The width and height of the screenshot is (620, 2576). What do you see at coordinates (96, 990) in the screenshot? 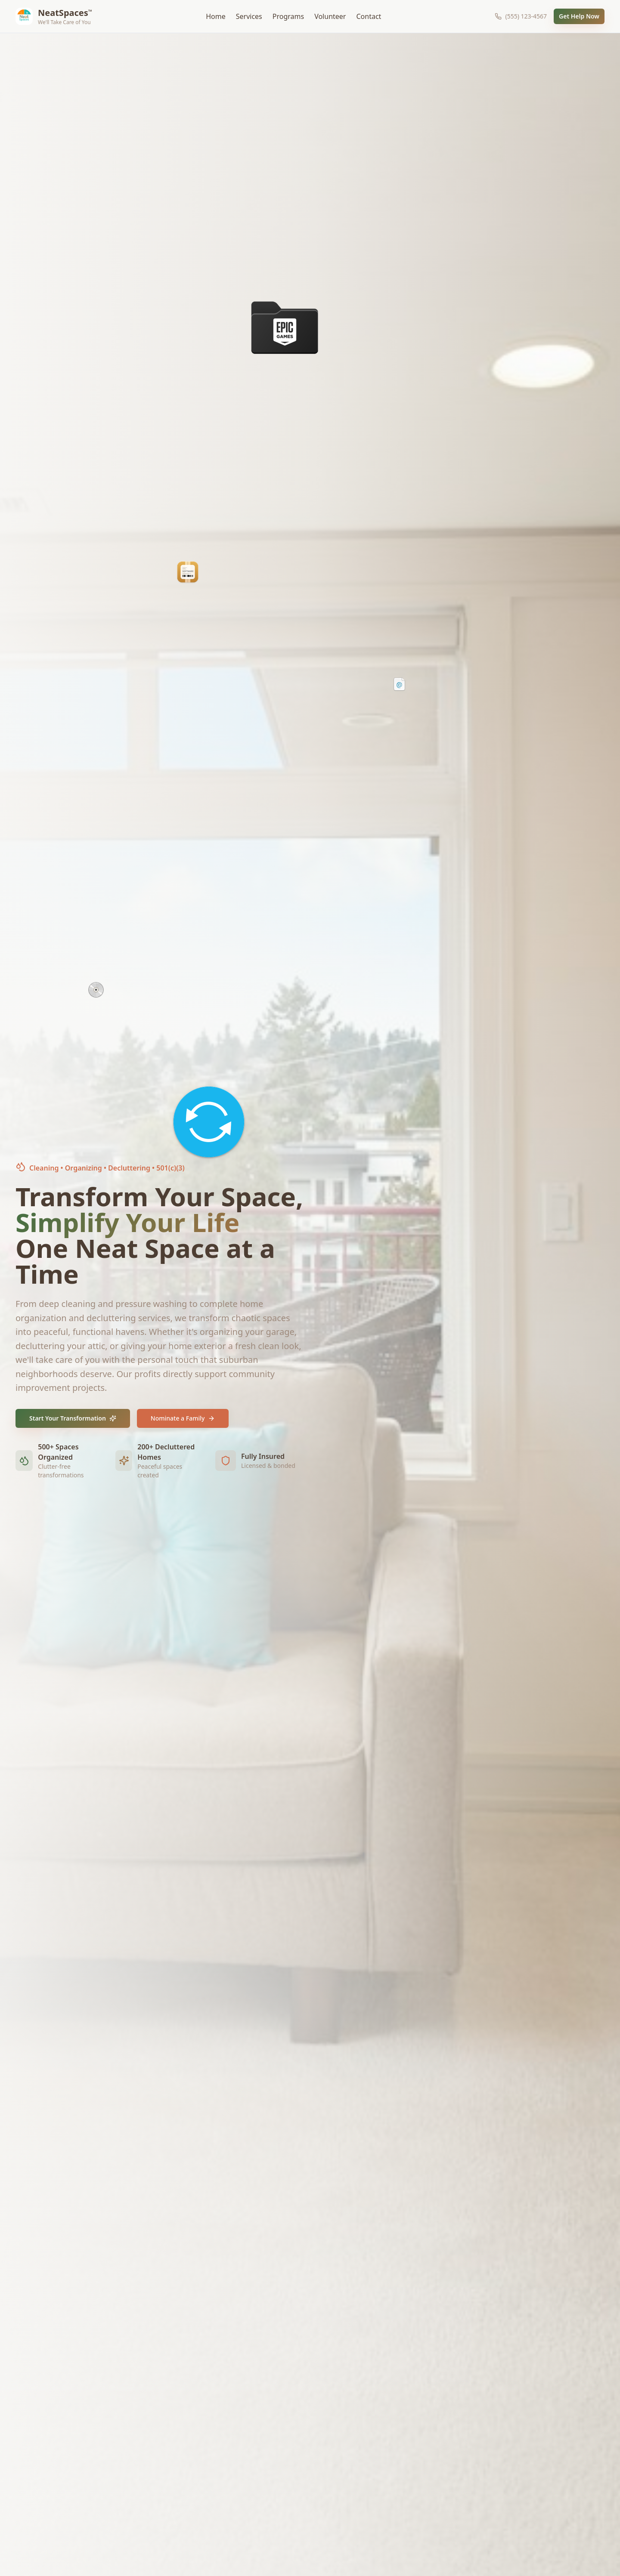
I see `access CD/DVD drive` at bounding box center [96, 990].